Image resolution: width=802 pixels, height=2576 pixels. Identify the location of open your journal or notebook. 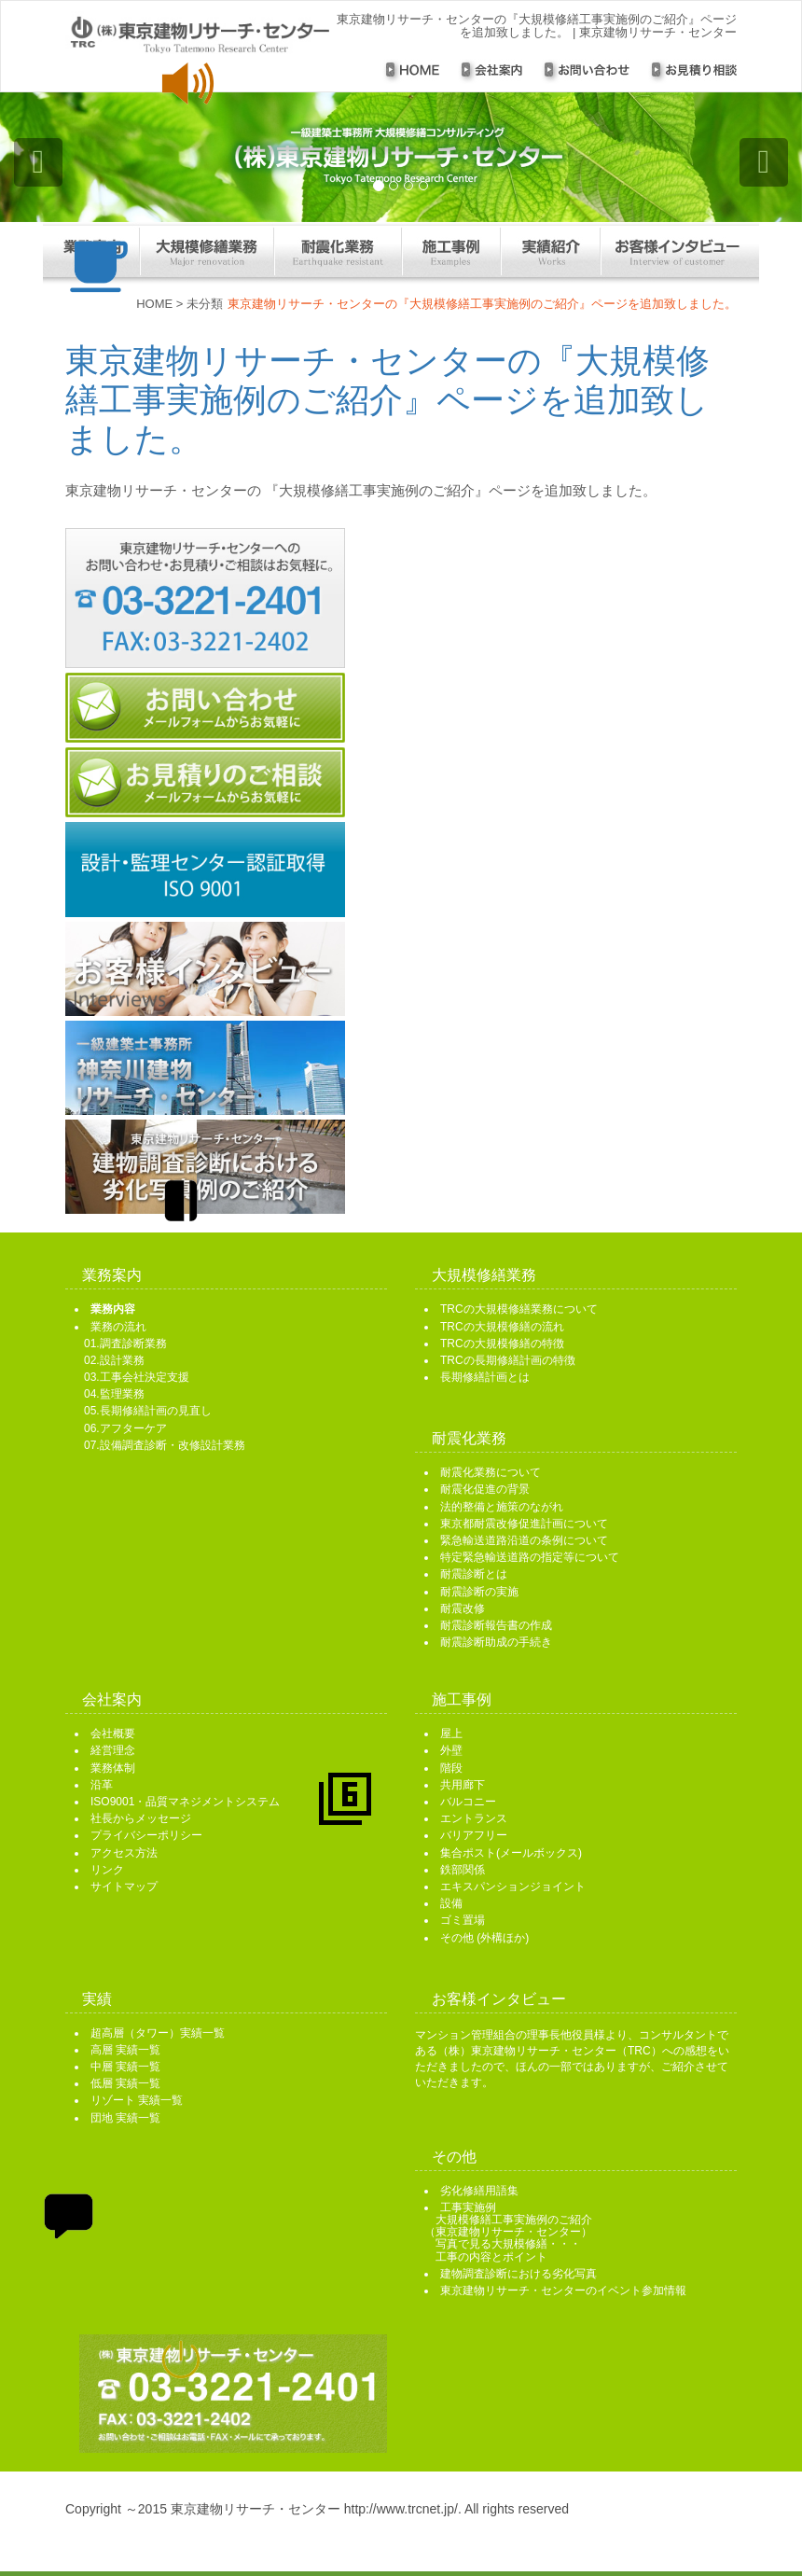
(181, 1201).